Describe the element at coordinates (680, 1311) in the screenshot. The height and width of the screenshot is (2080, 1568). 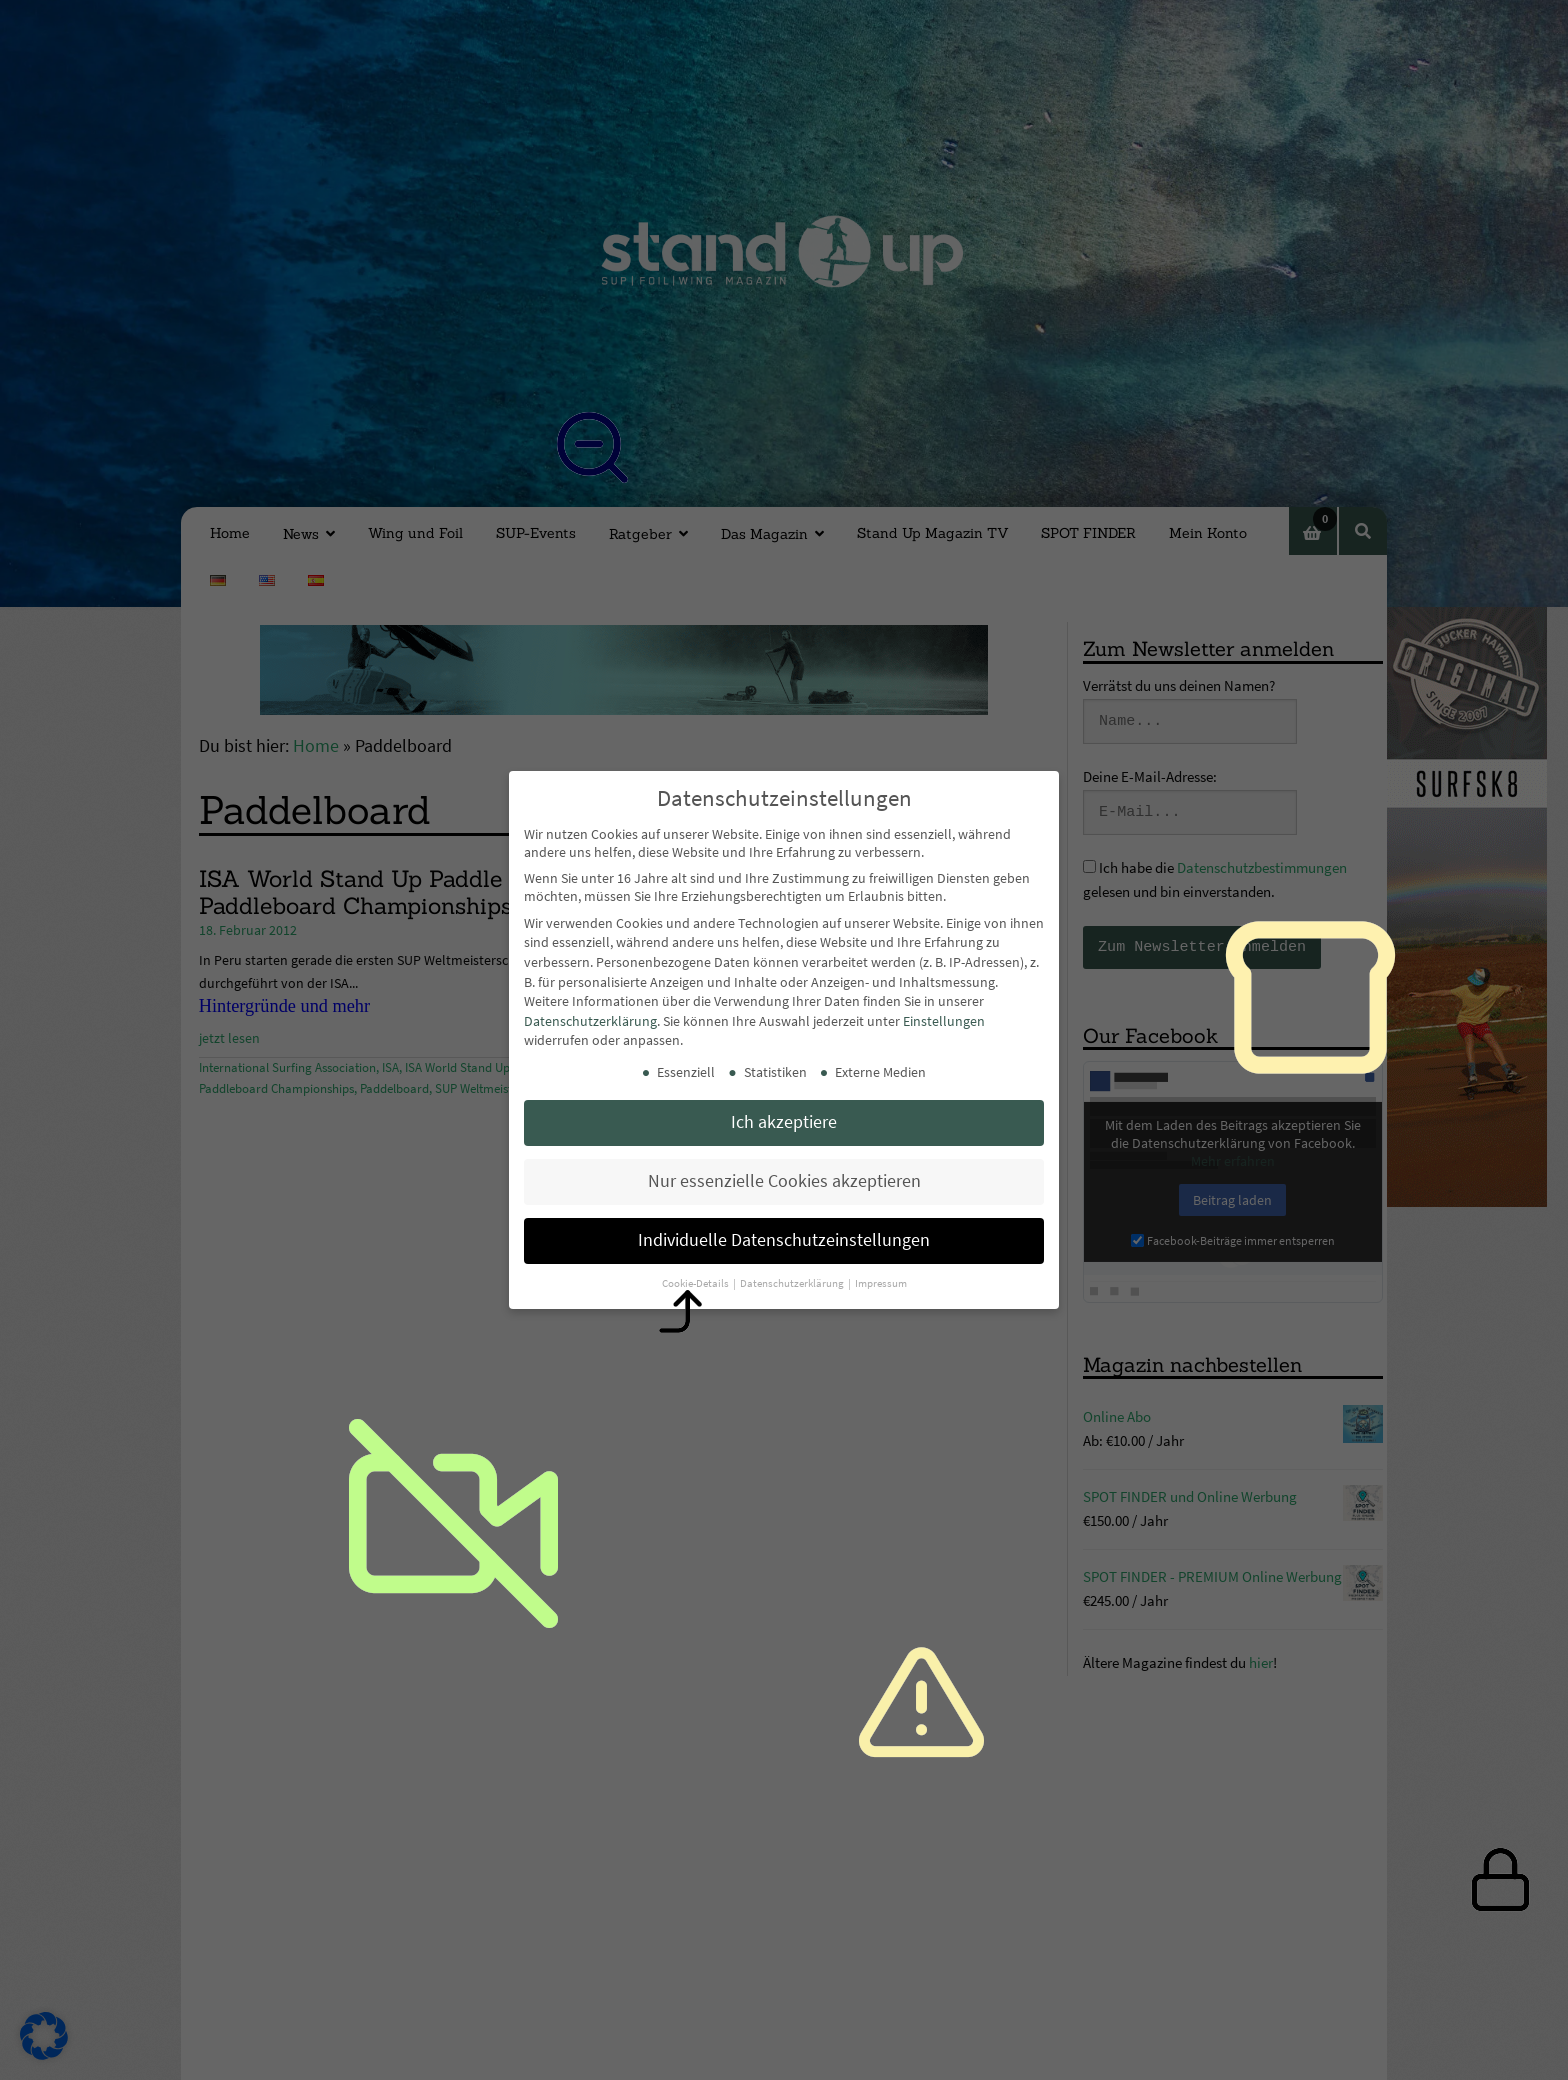
I see `navigate forward and up in a hierarchy` at that location.